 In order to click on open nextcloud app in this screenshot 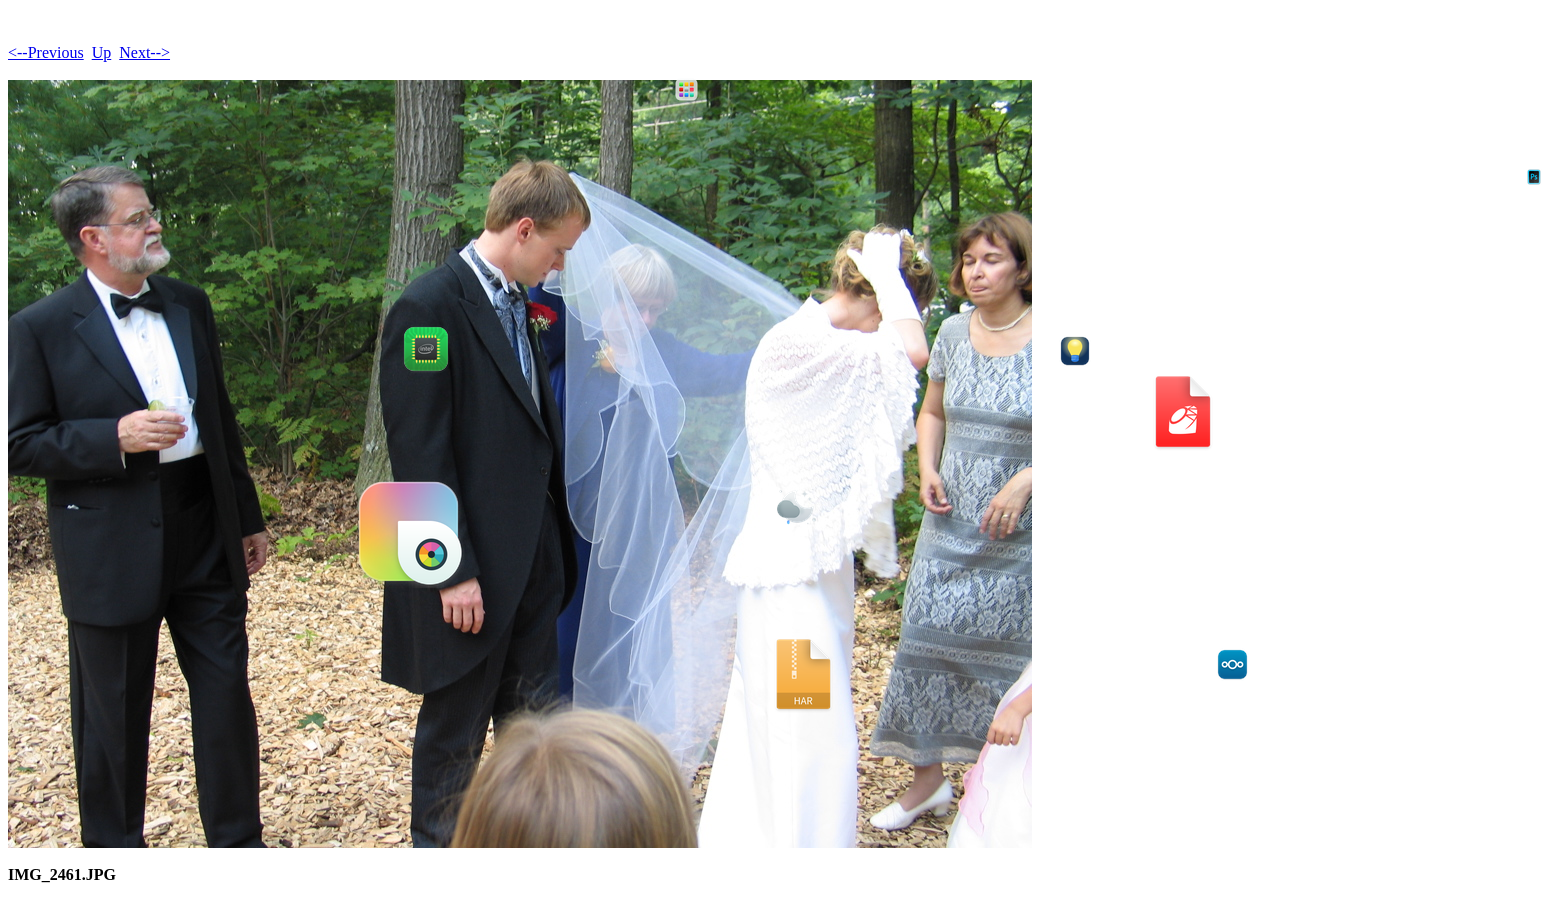, I will do `click(1232, 664)`.